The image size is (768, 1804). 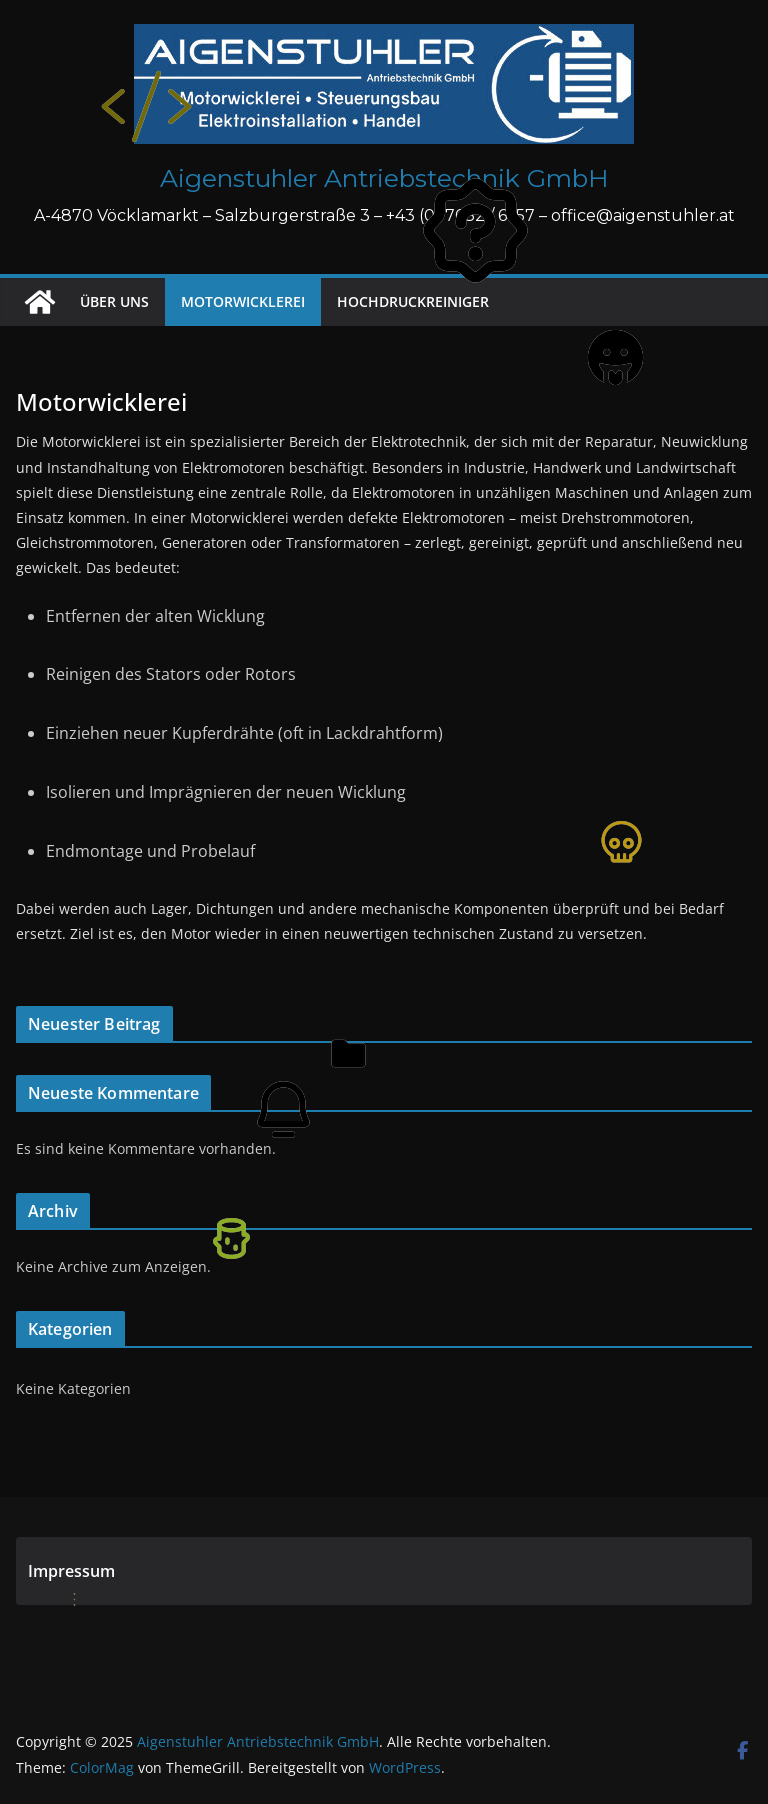 What do you see at coordinates (74, 1599) in the screenshot?
I see `open more options menu` at bounding box center [74, 1599].